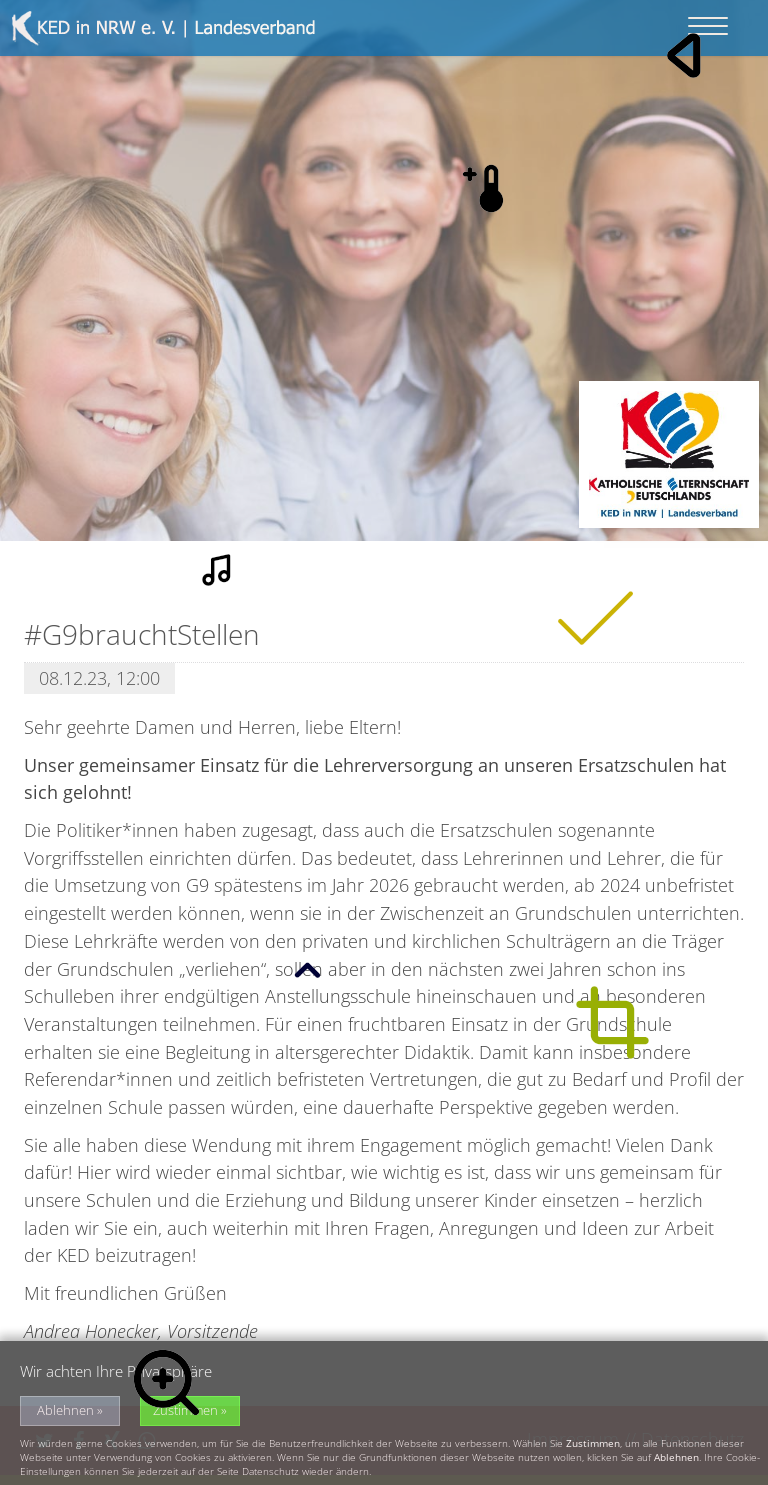 The height and width of the screenshot is (1485, 768). Describe the element at coordinates (486, 188) in the screenshot. I see `increase temperature setting` at that location.